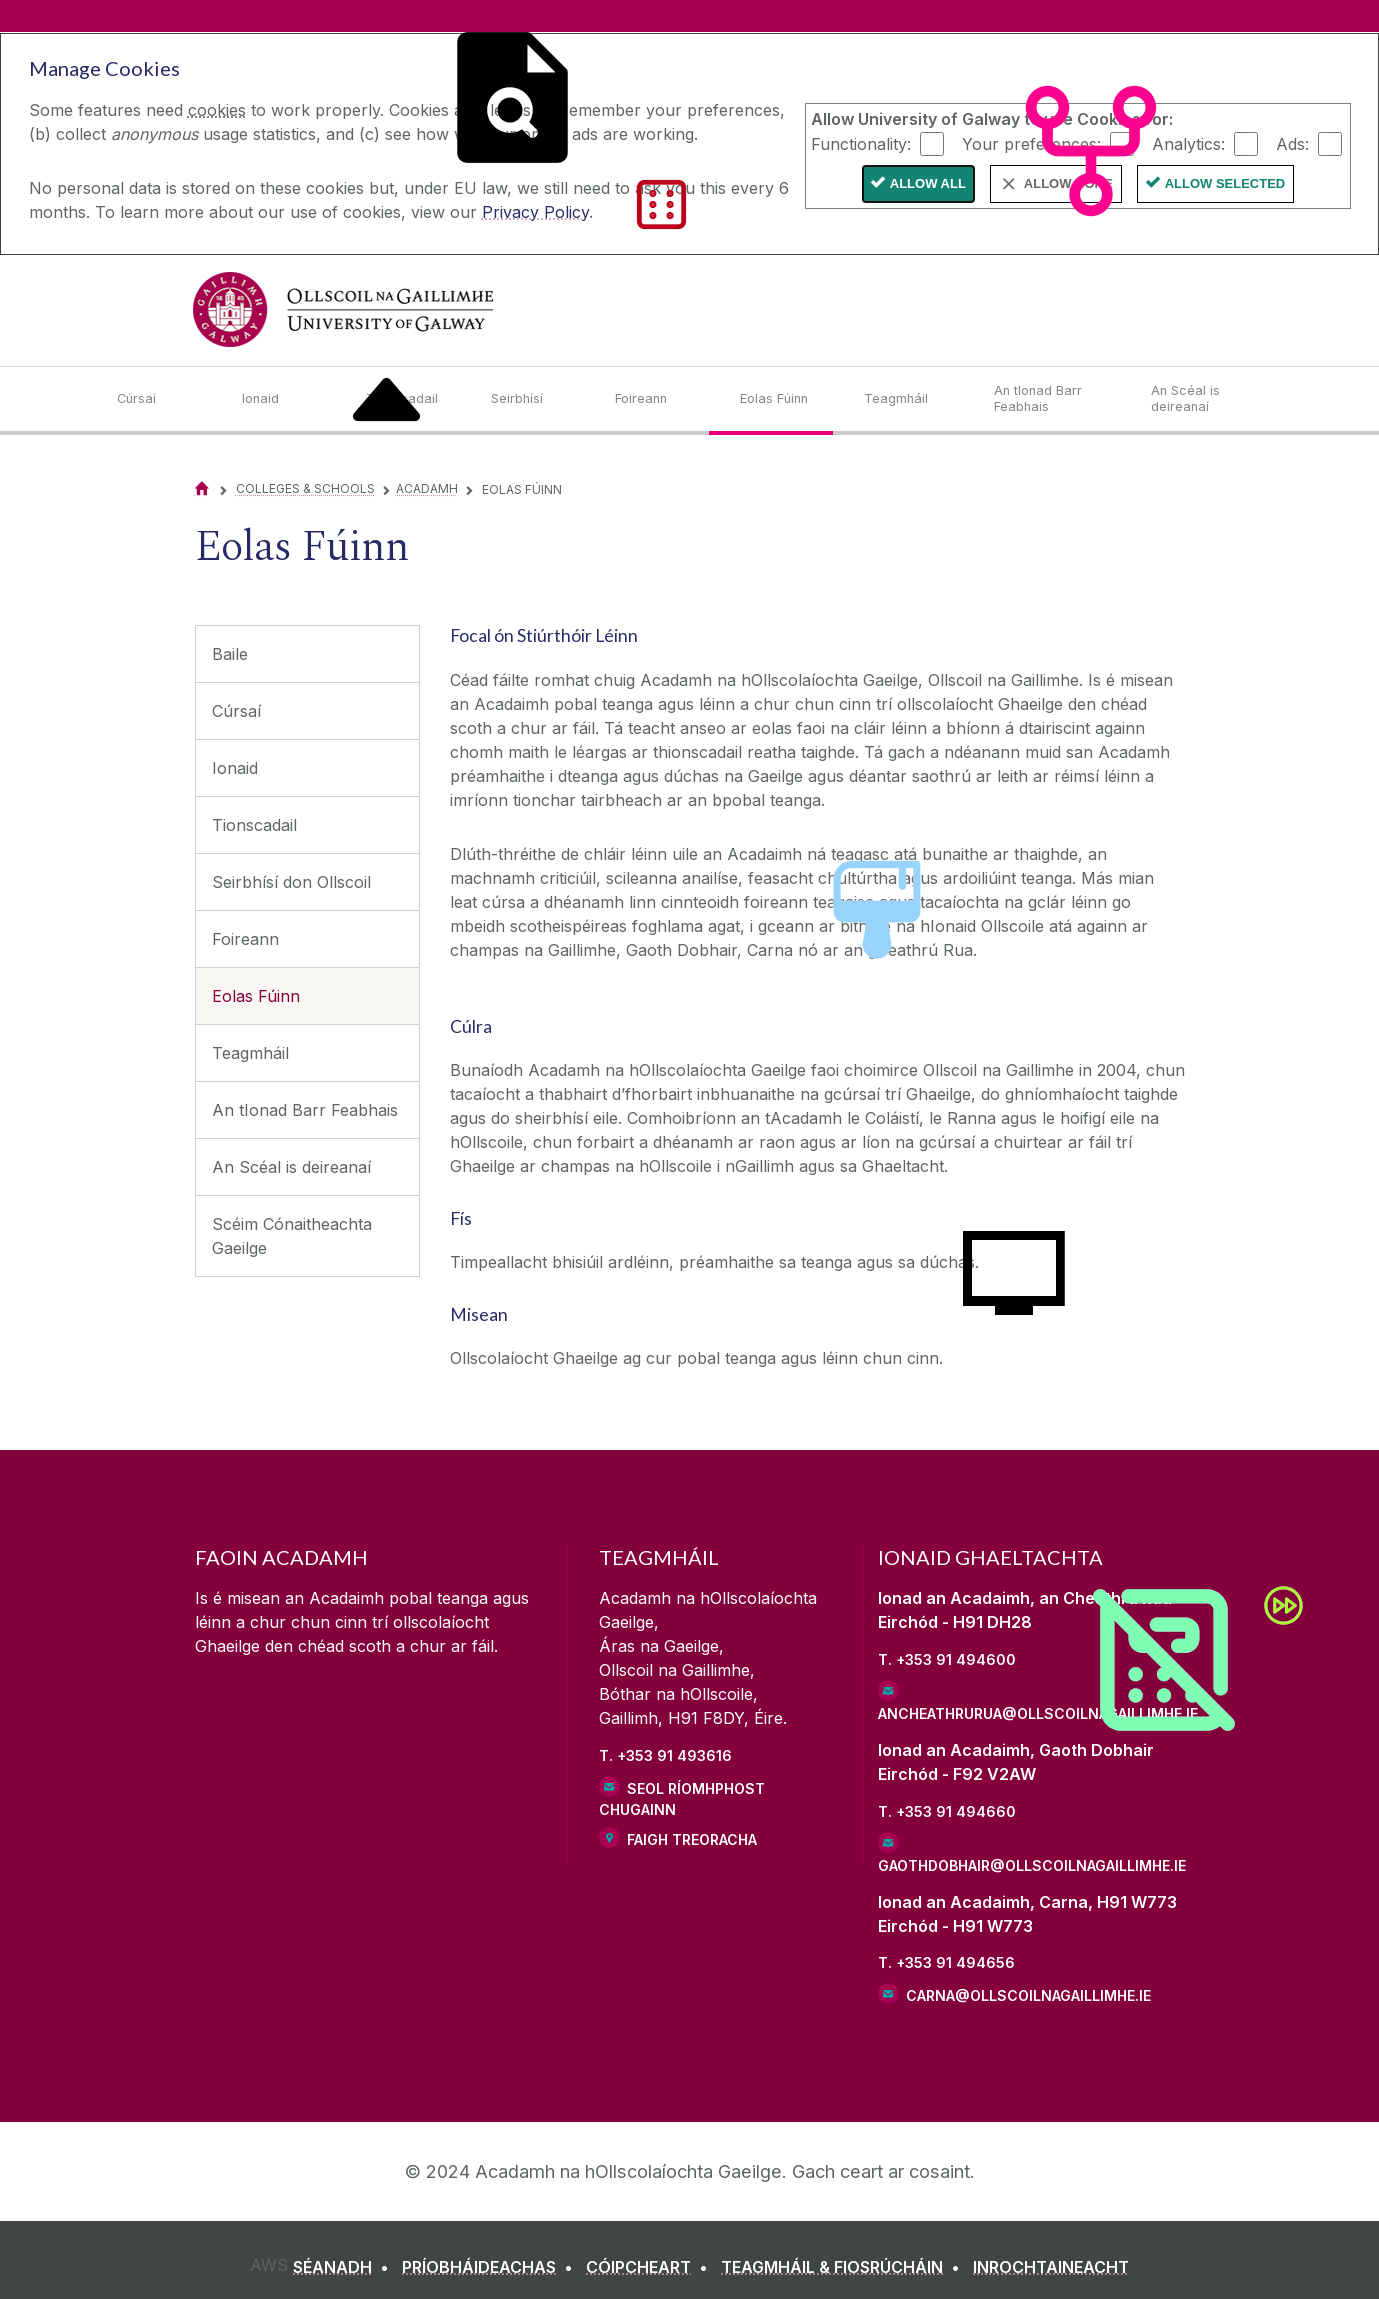 The height and width of the screenshot is (2299, 1379). Describe the element at coordinates (386, 399) in the screenshot. I see `collapse an expanded section or dropdown` at that location.